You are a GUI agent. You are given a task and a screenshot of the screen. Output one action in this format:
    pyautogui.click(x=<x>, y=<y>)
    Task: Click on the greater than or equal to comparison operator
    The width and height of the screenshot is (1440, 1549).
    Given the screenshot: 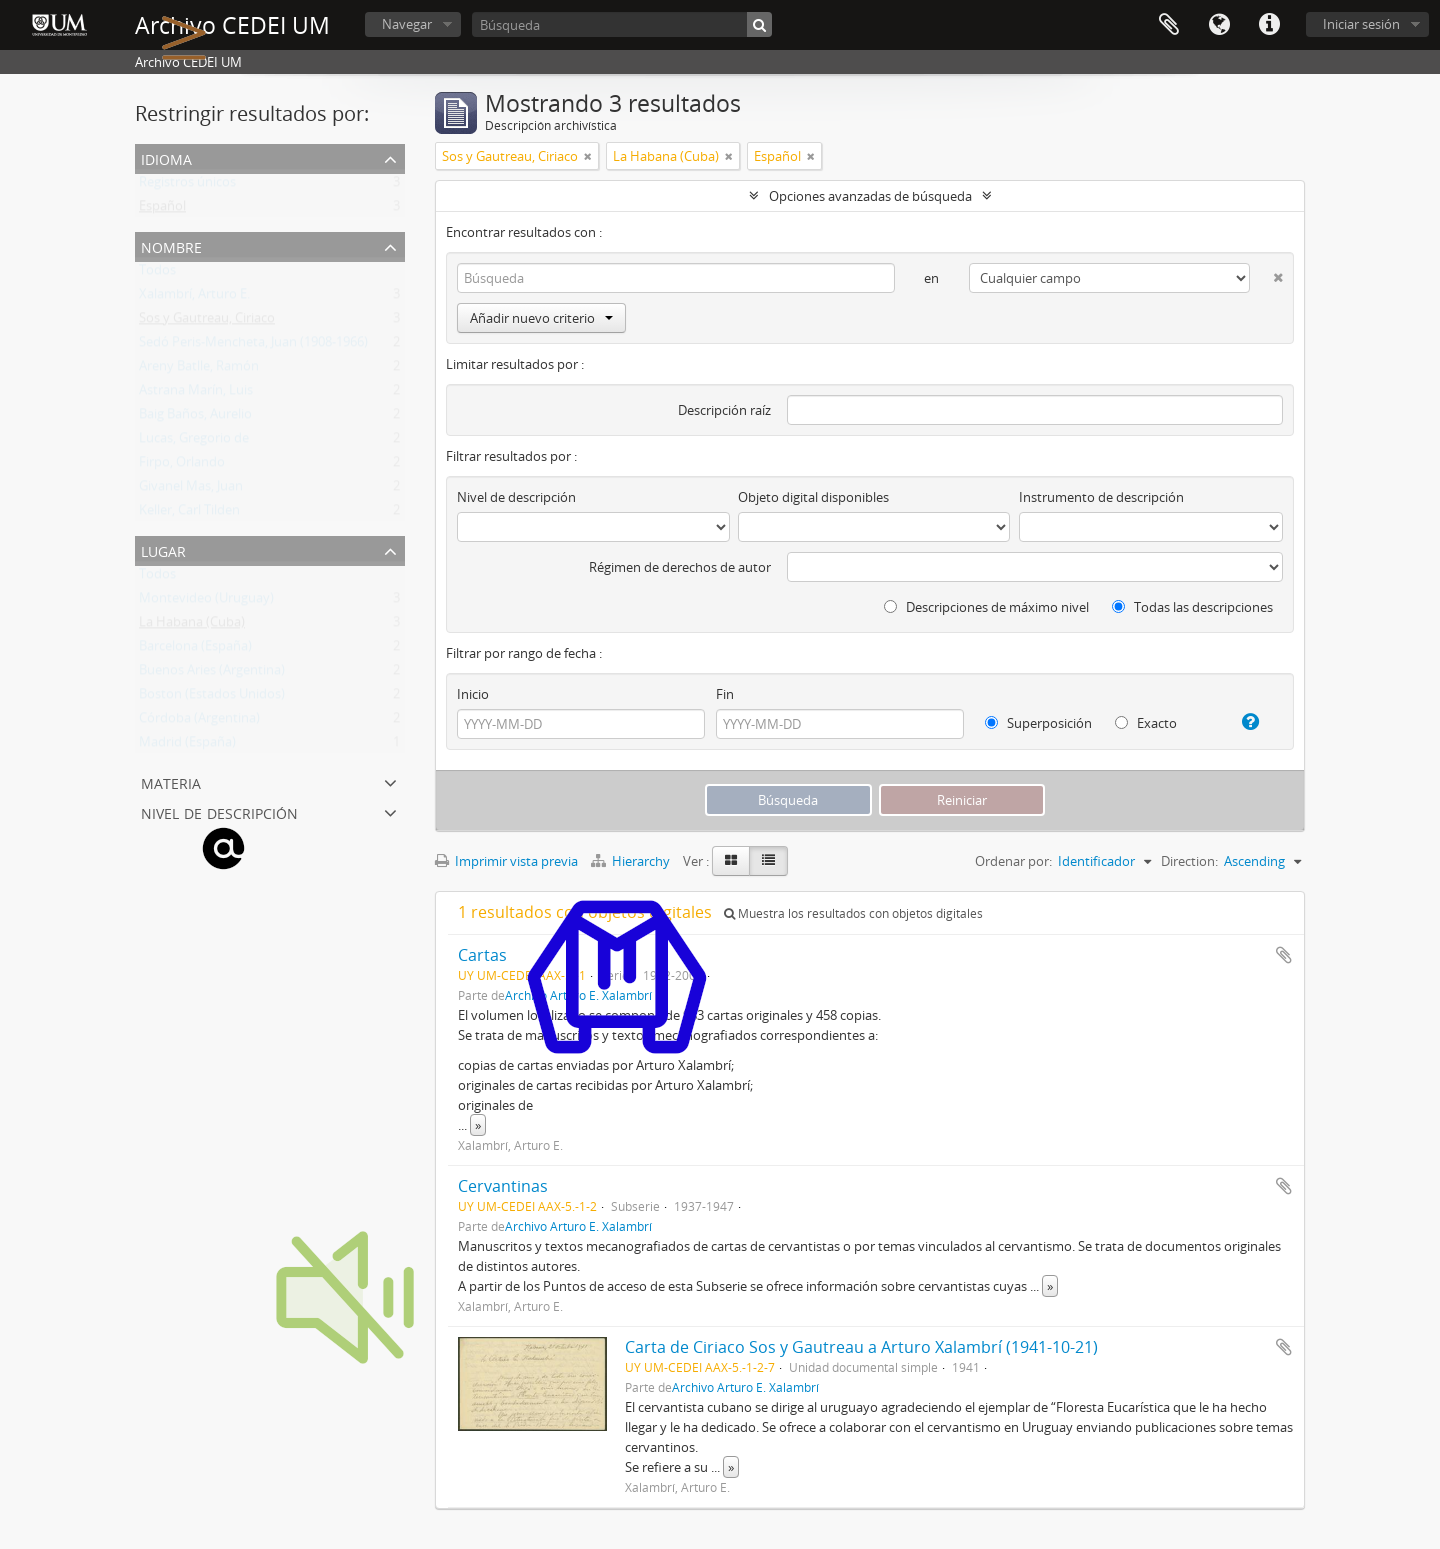 What is the action you would take?
    pyautogui.click(x=183, y=39)
    